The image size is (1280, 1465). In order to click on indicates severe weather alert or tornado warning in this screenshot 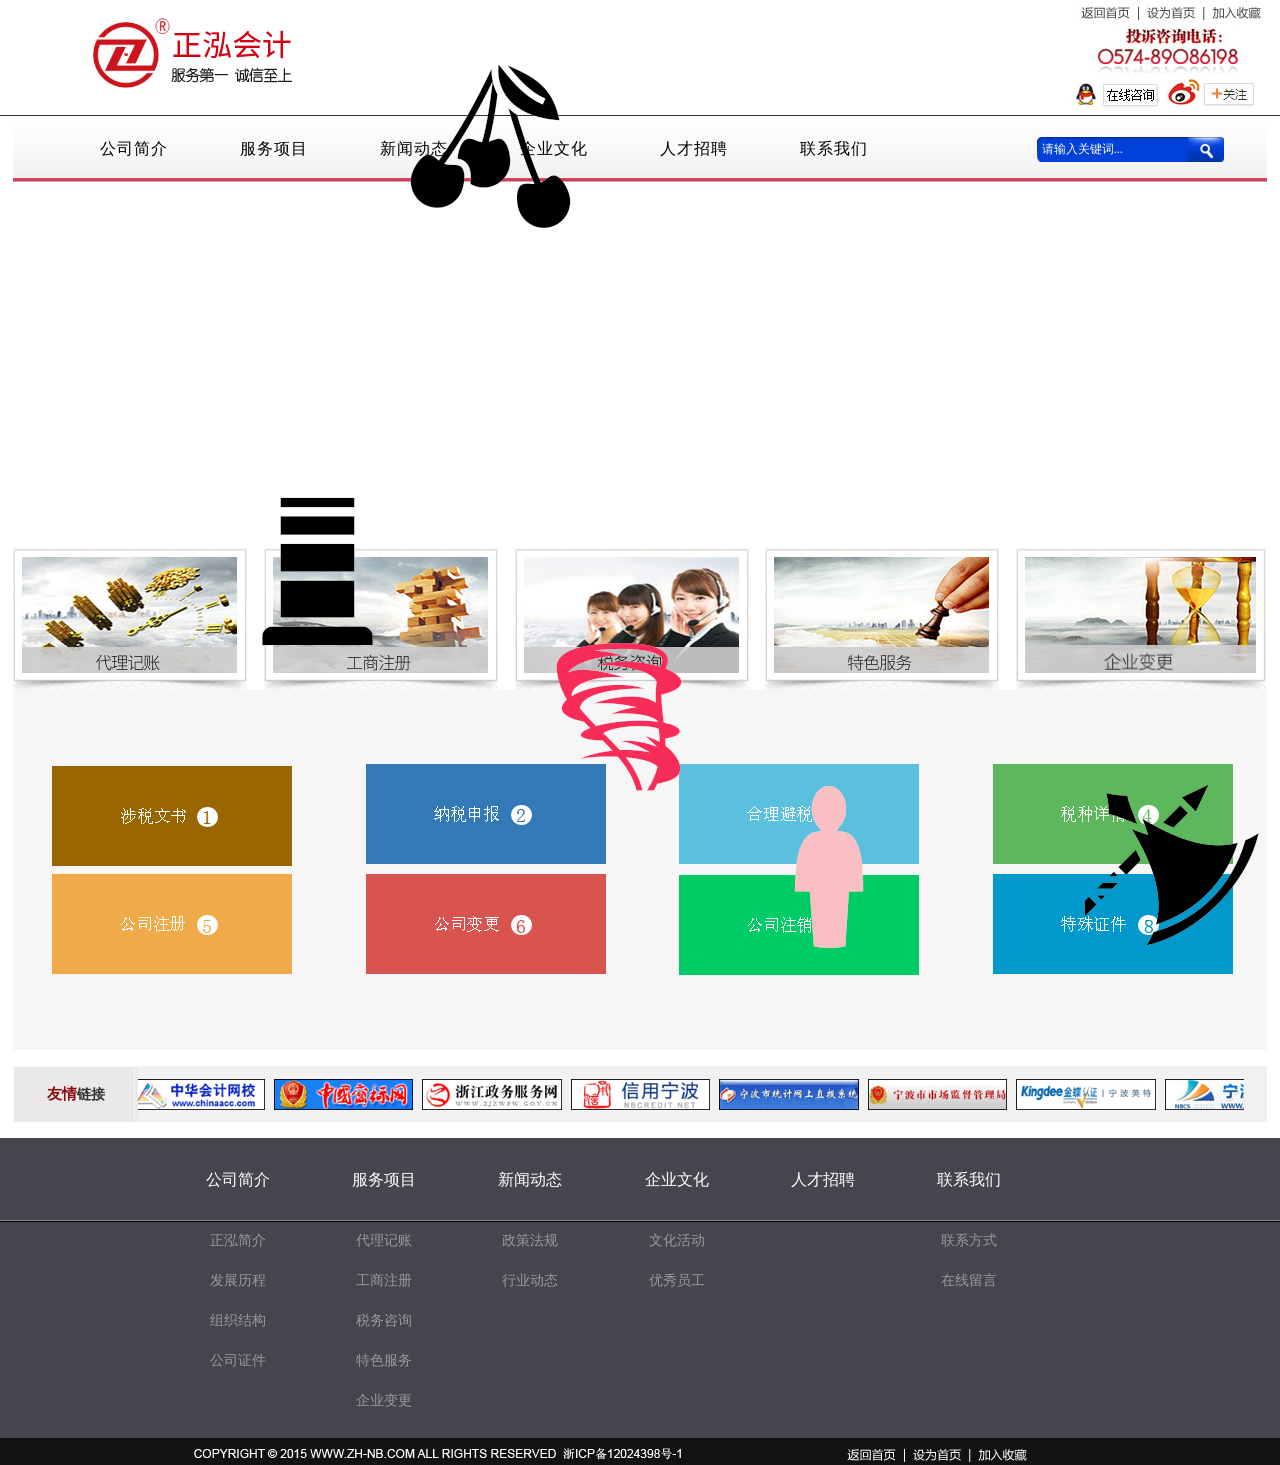, I will do `click(620, 717)`.